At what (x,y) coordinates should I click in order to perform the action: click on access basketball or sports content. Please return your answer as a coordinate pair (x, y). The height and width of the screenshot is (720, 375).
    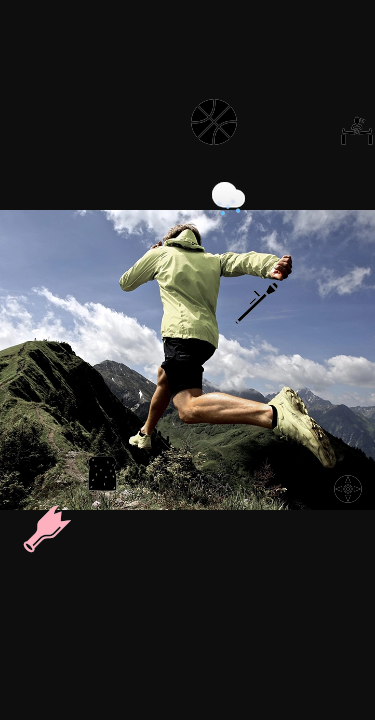
    Looking at the image, I should click on (214, 122).